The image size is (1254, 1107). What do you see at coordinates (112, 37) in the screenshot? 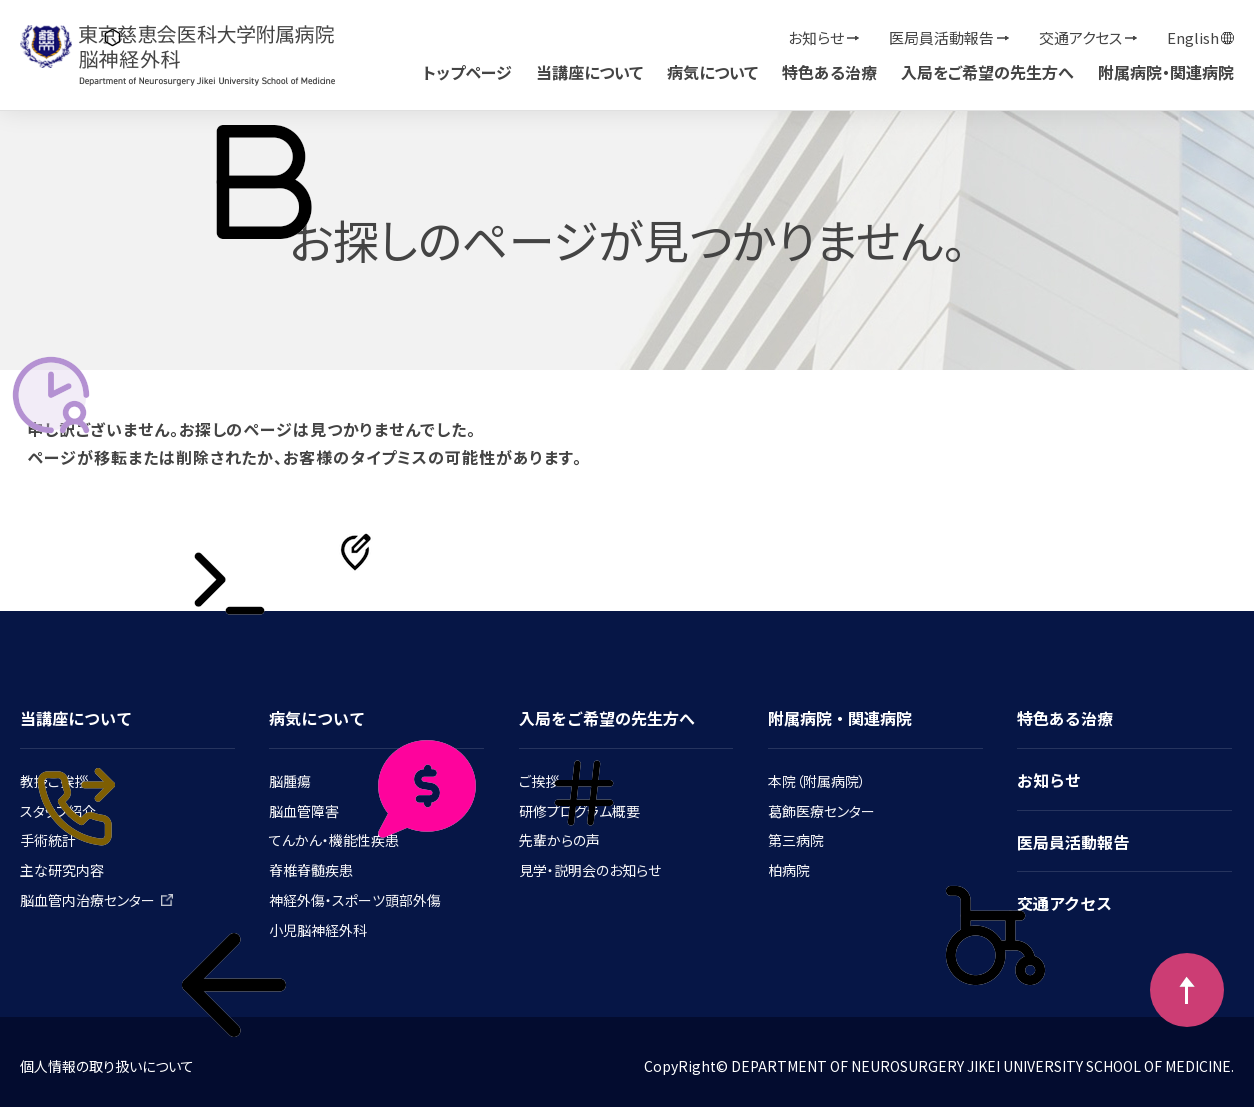
I see `indicates a modular or honeycomb-style layout option` at bounding box center [112, 37].